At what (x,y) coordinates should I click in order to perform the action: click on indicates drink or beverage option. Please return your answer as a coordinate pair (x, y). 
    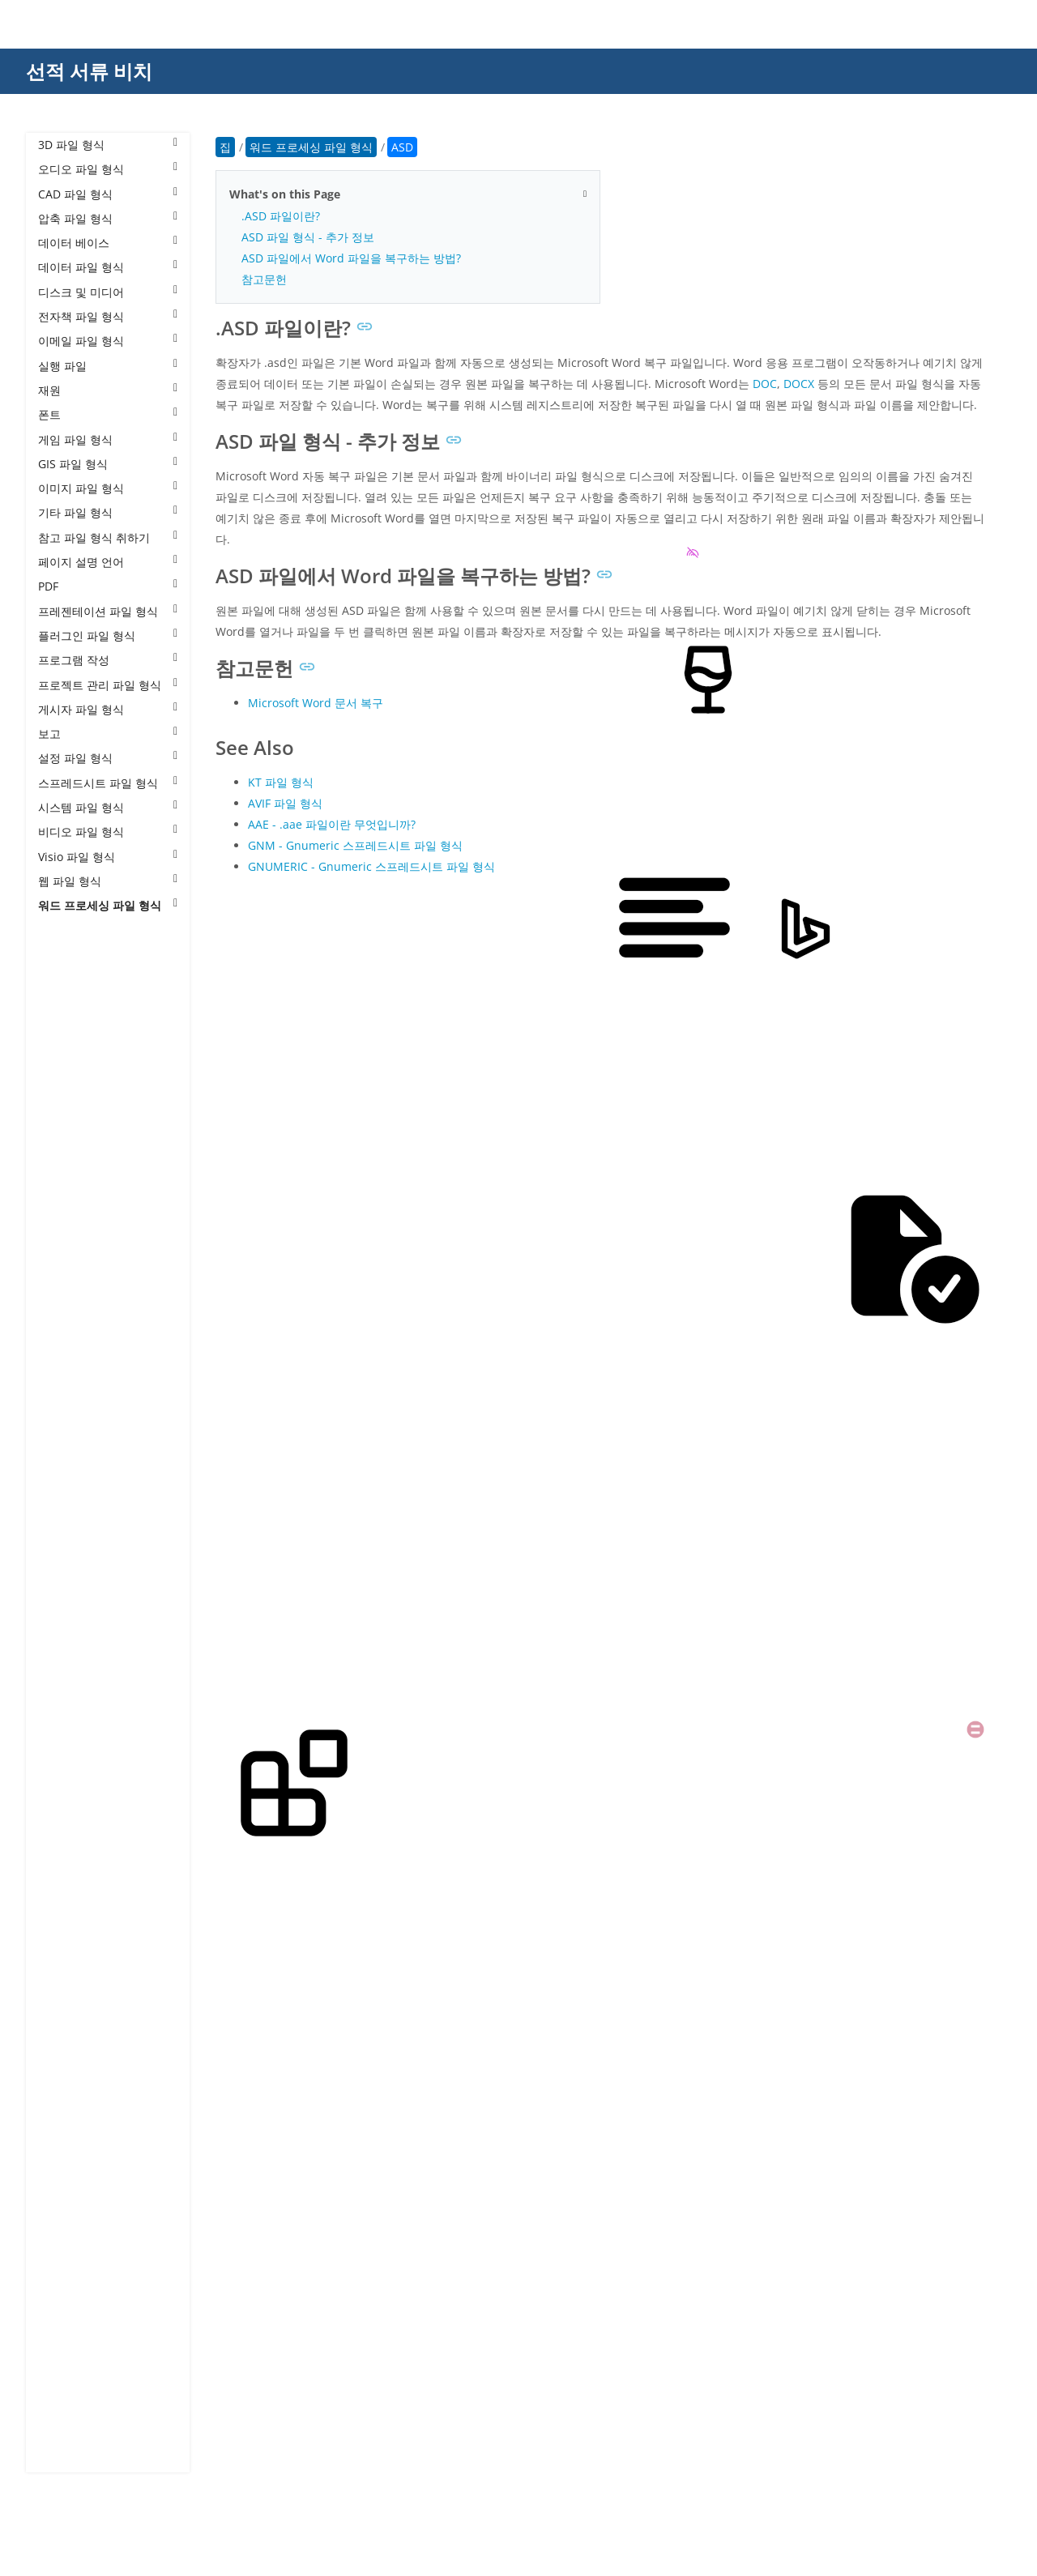
    Looking at the image, I should click on (708, 680).